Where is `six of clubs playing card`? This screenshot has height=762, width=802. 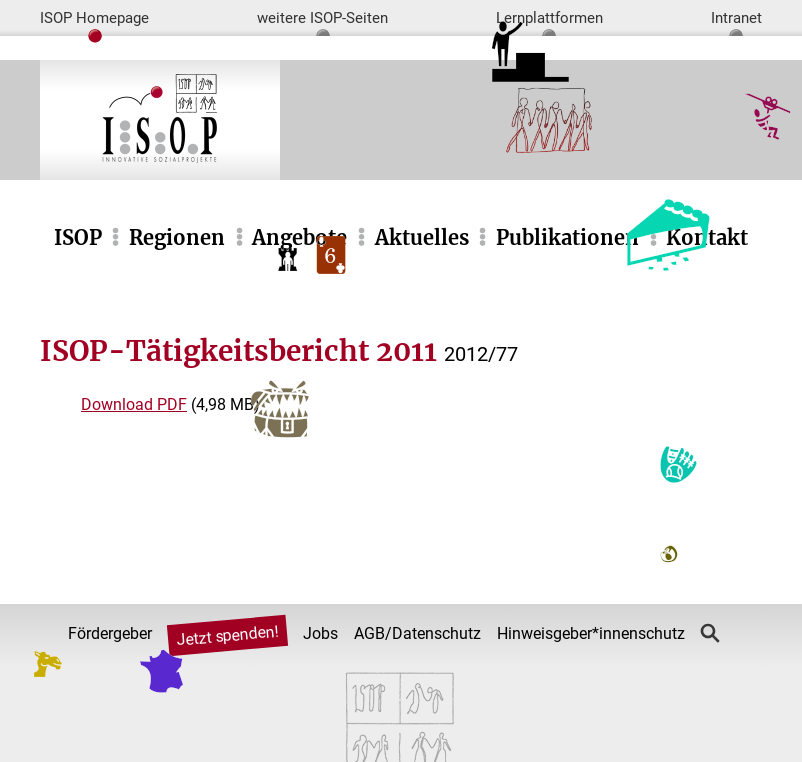 six of clubs playing card is located at coordinates (331, 255).